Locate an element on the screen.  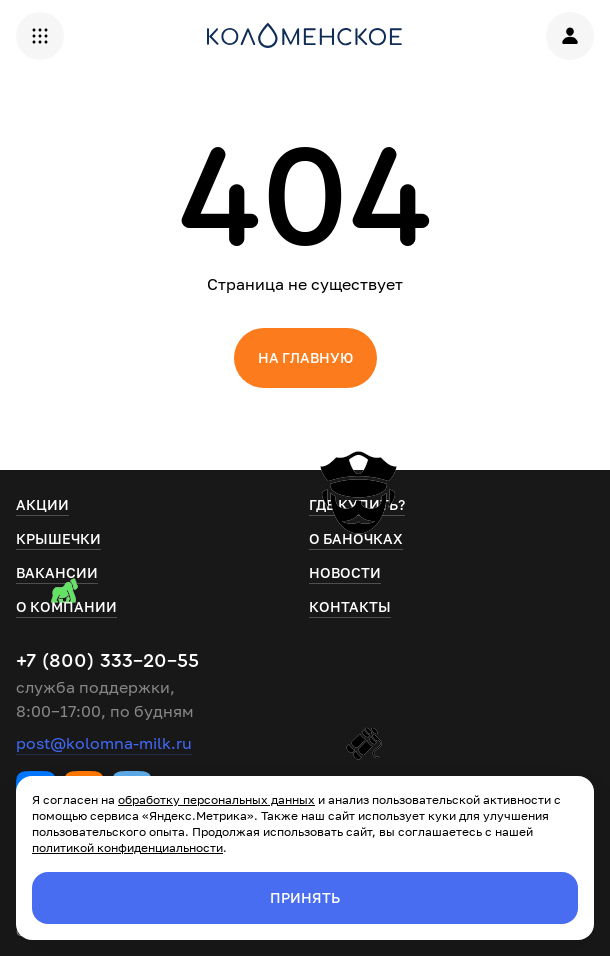
gorilla character or avatar selection is located at coordinates (64, 590).